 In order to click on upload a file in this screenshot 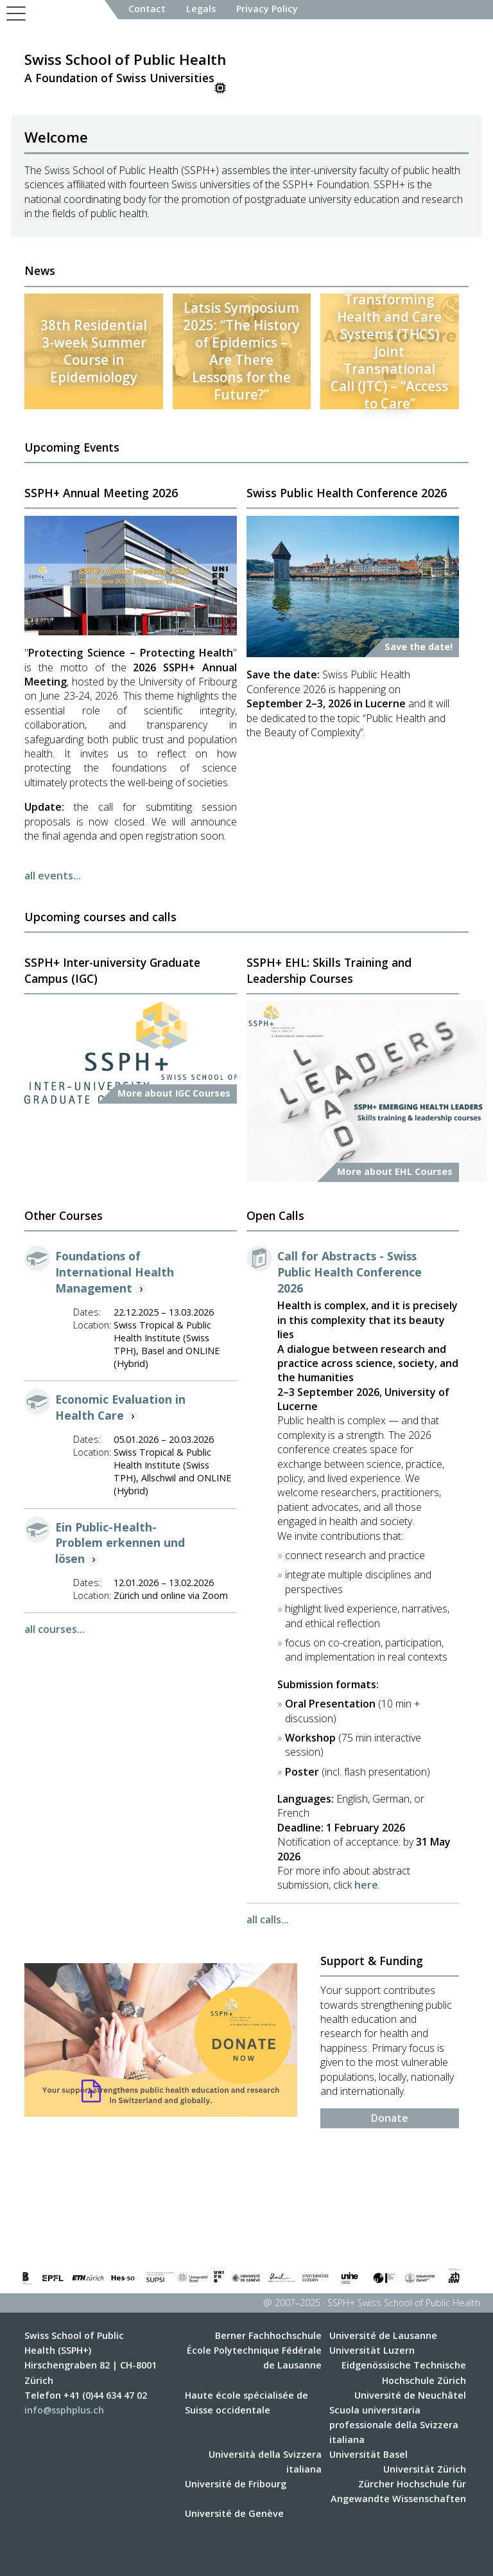, I will do `click(91, 2091)`.